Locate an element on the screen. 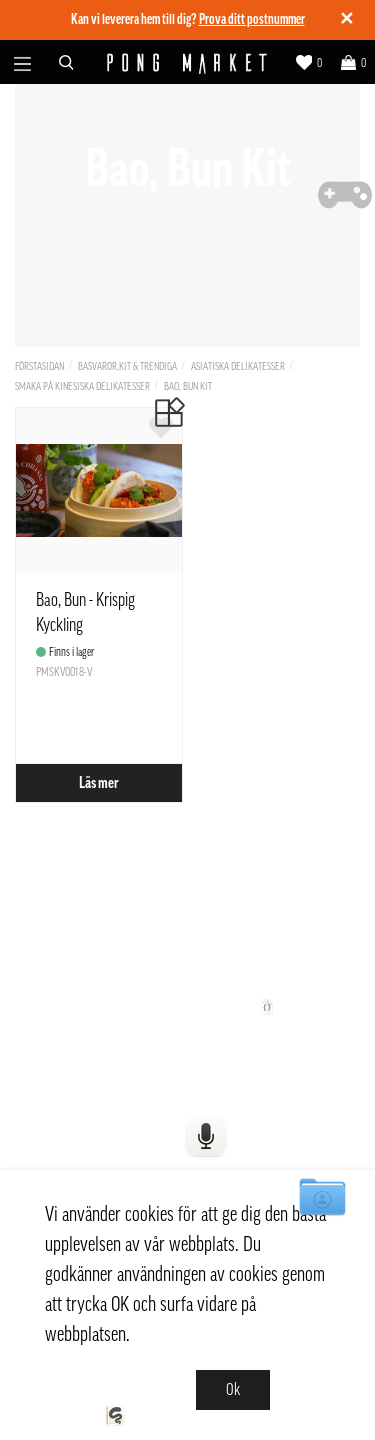 The width and height of the screenshot is (375, 1440). access microphone settings is located at coordinates (206, 1136).